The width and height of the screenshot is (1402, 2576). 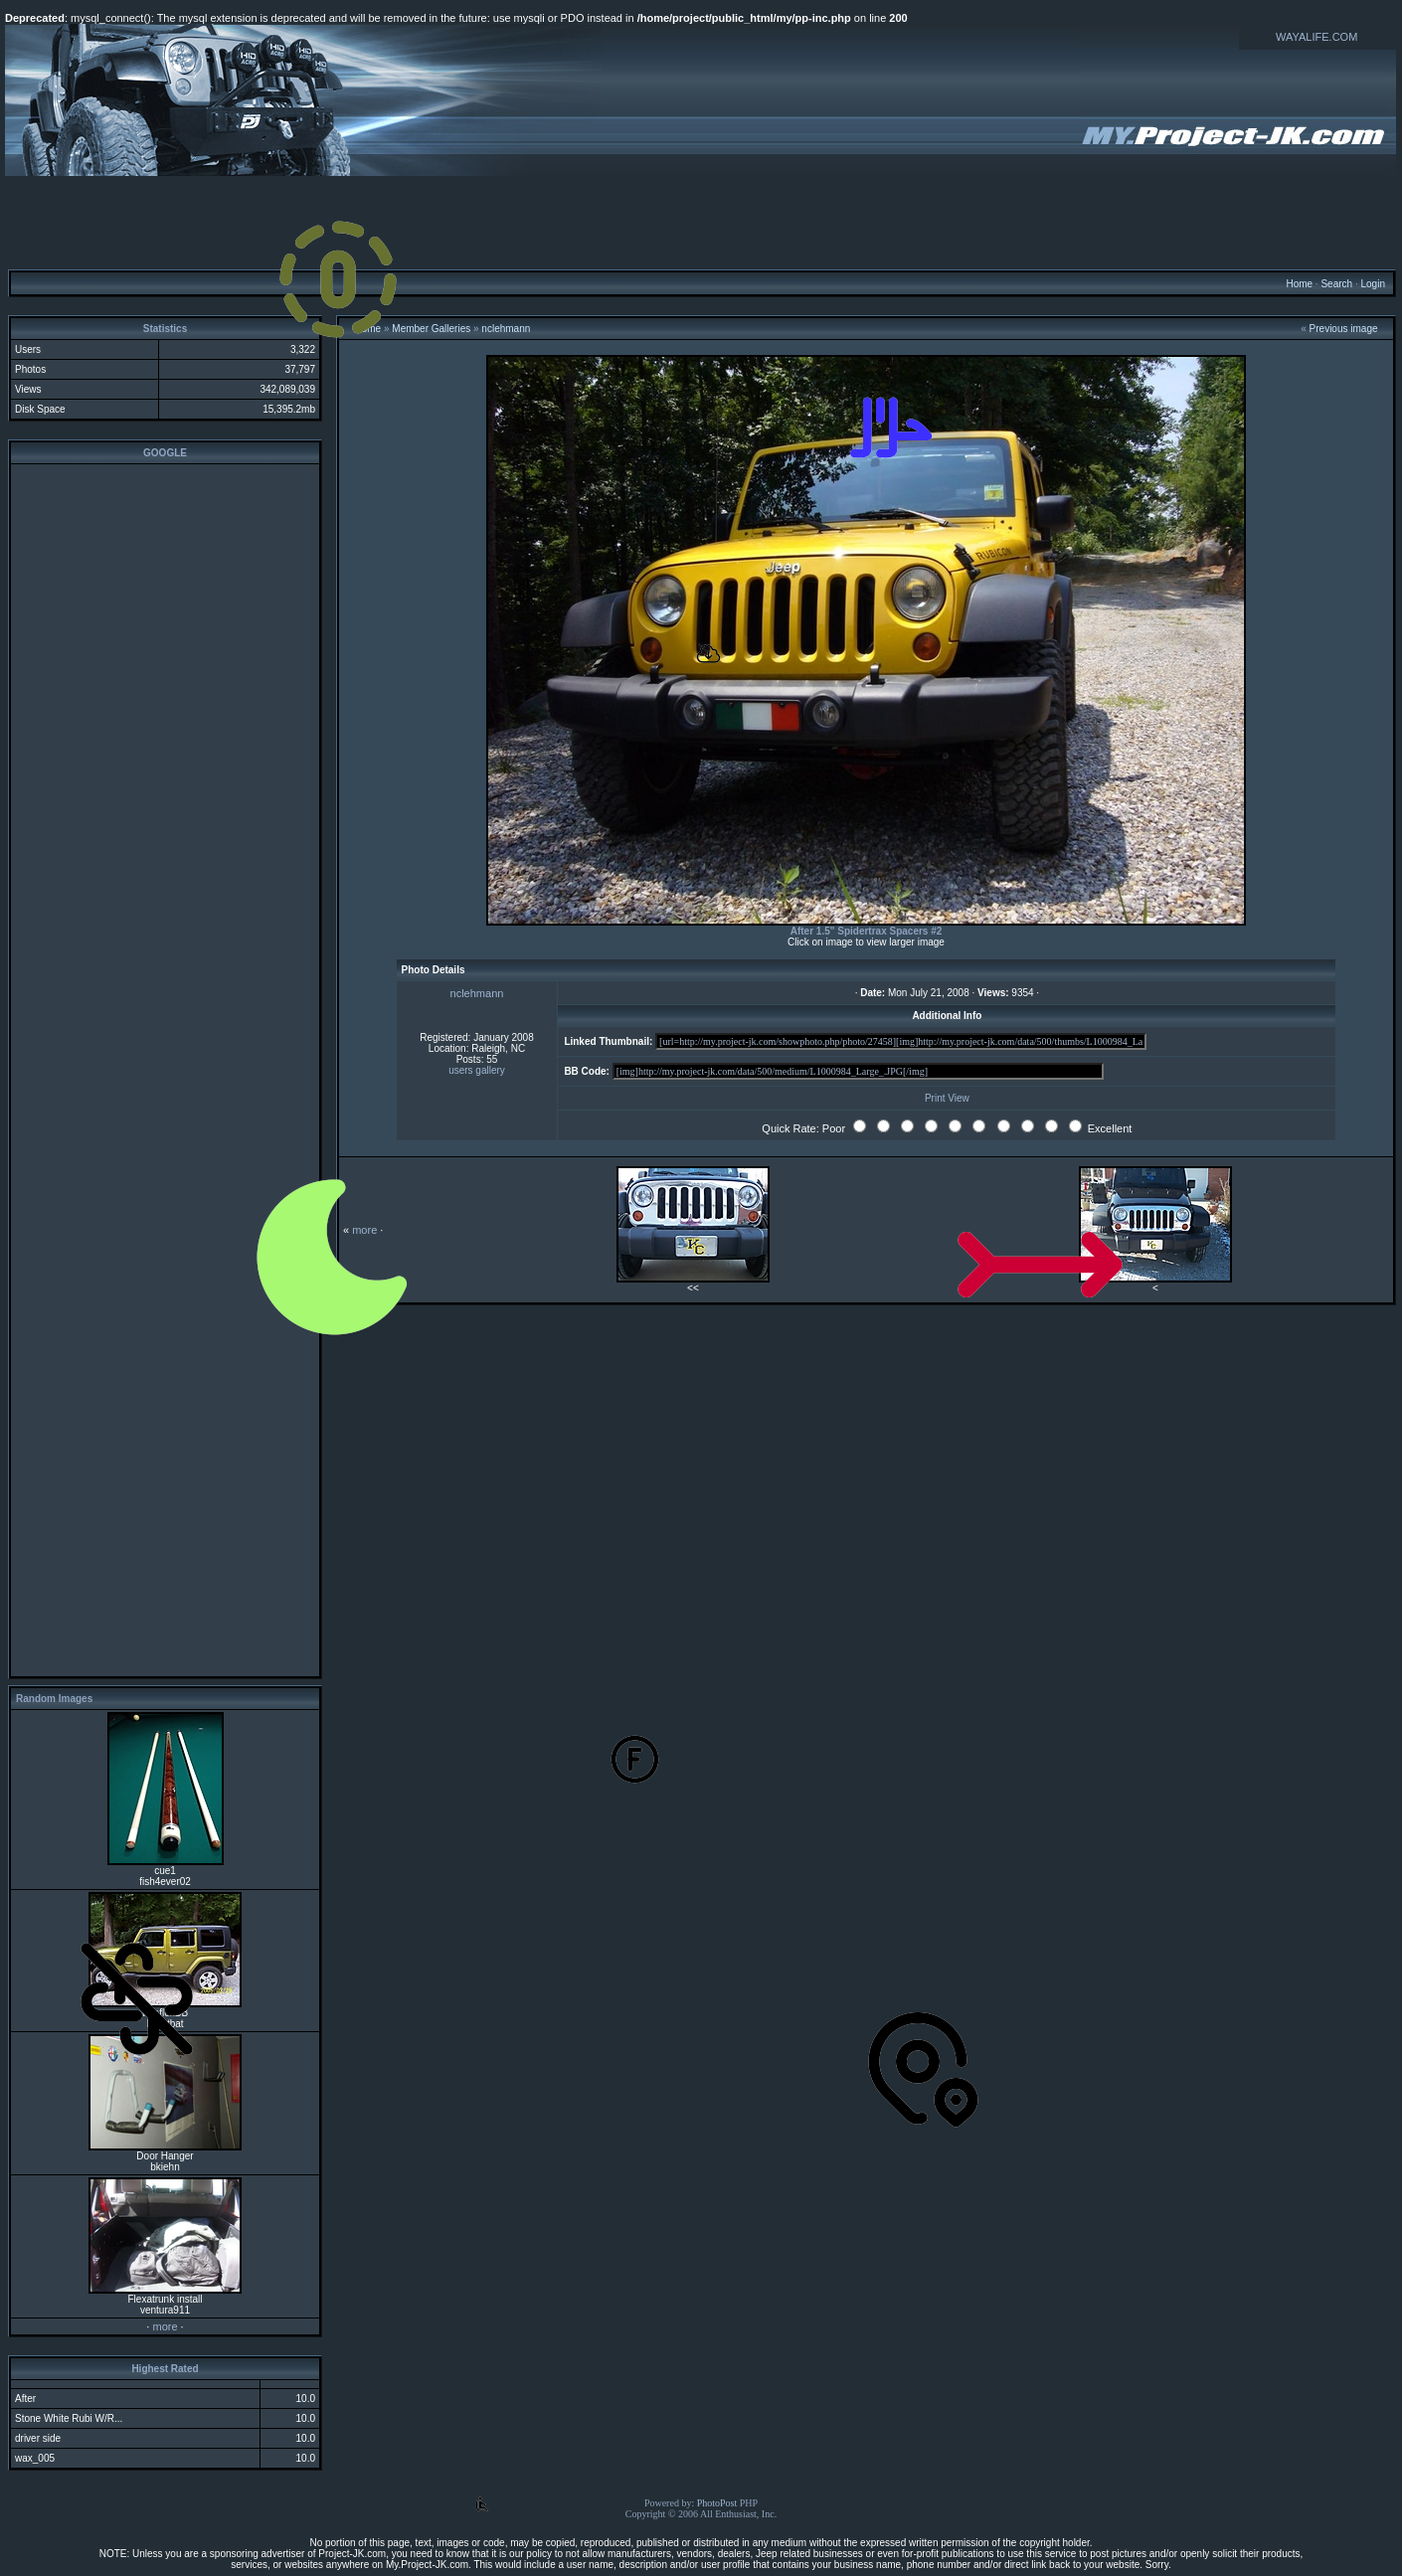 I want to click on continue to the next step, so click(x=1040, y=1265).